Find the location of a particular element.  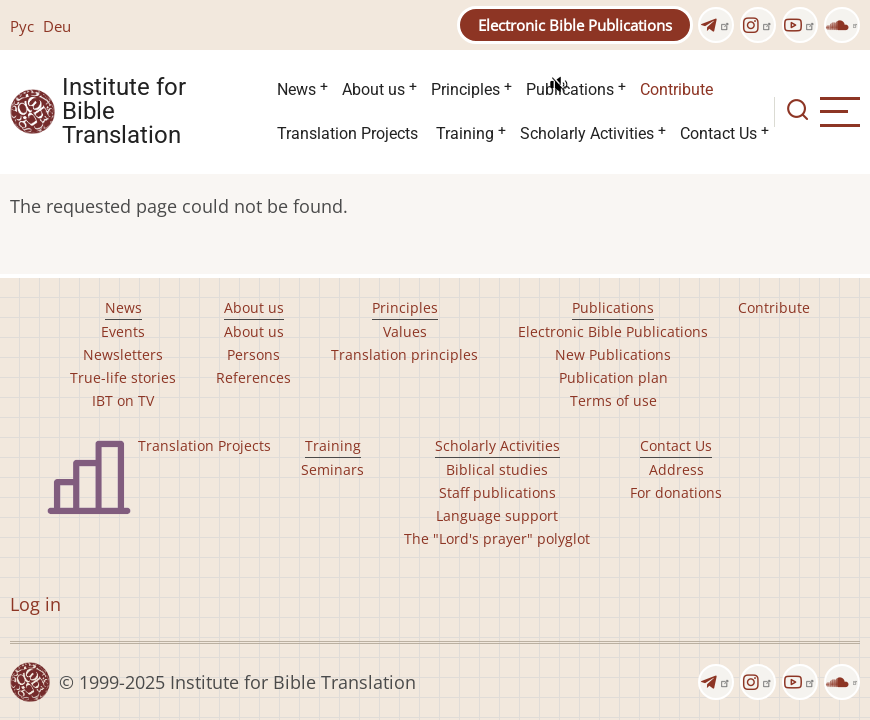

view analytics or statistics is located at coordinates (89, 479).